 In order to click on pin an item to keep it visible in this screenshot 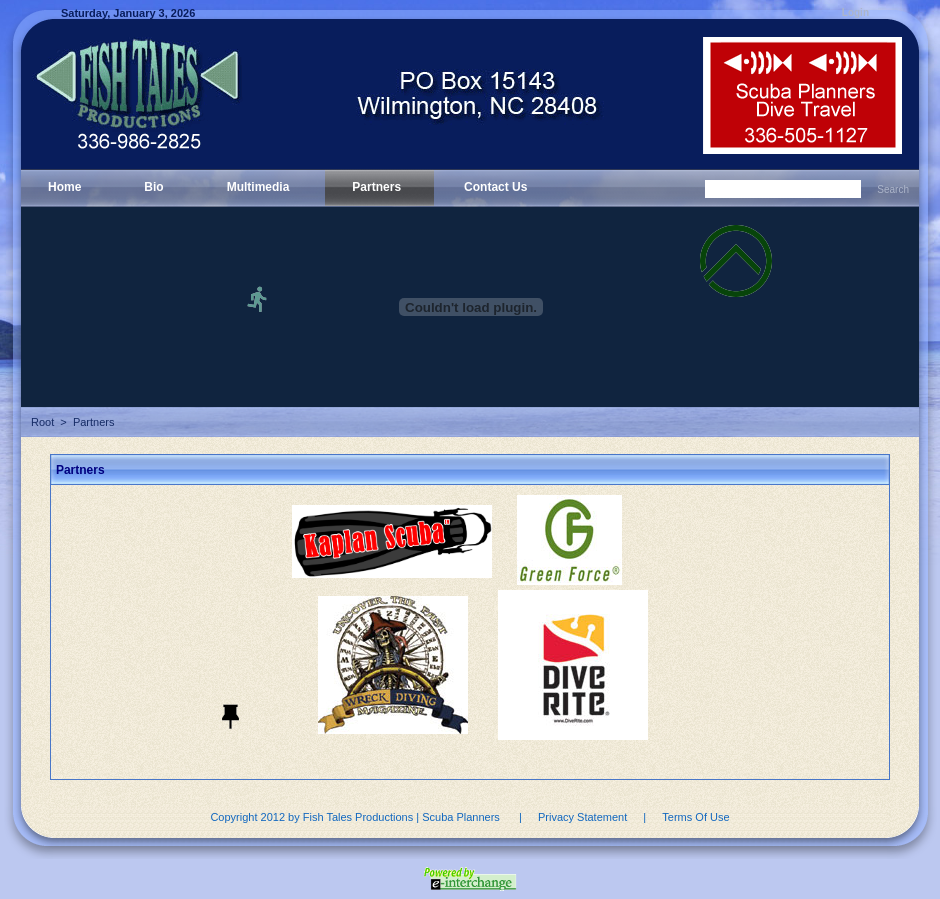, I will do `click(230, 715)`.